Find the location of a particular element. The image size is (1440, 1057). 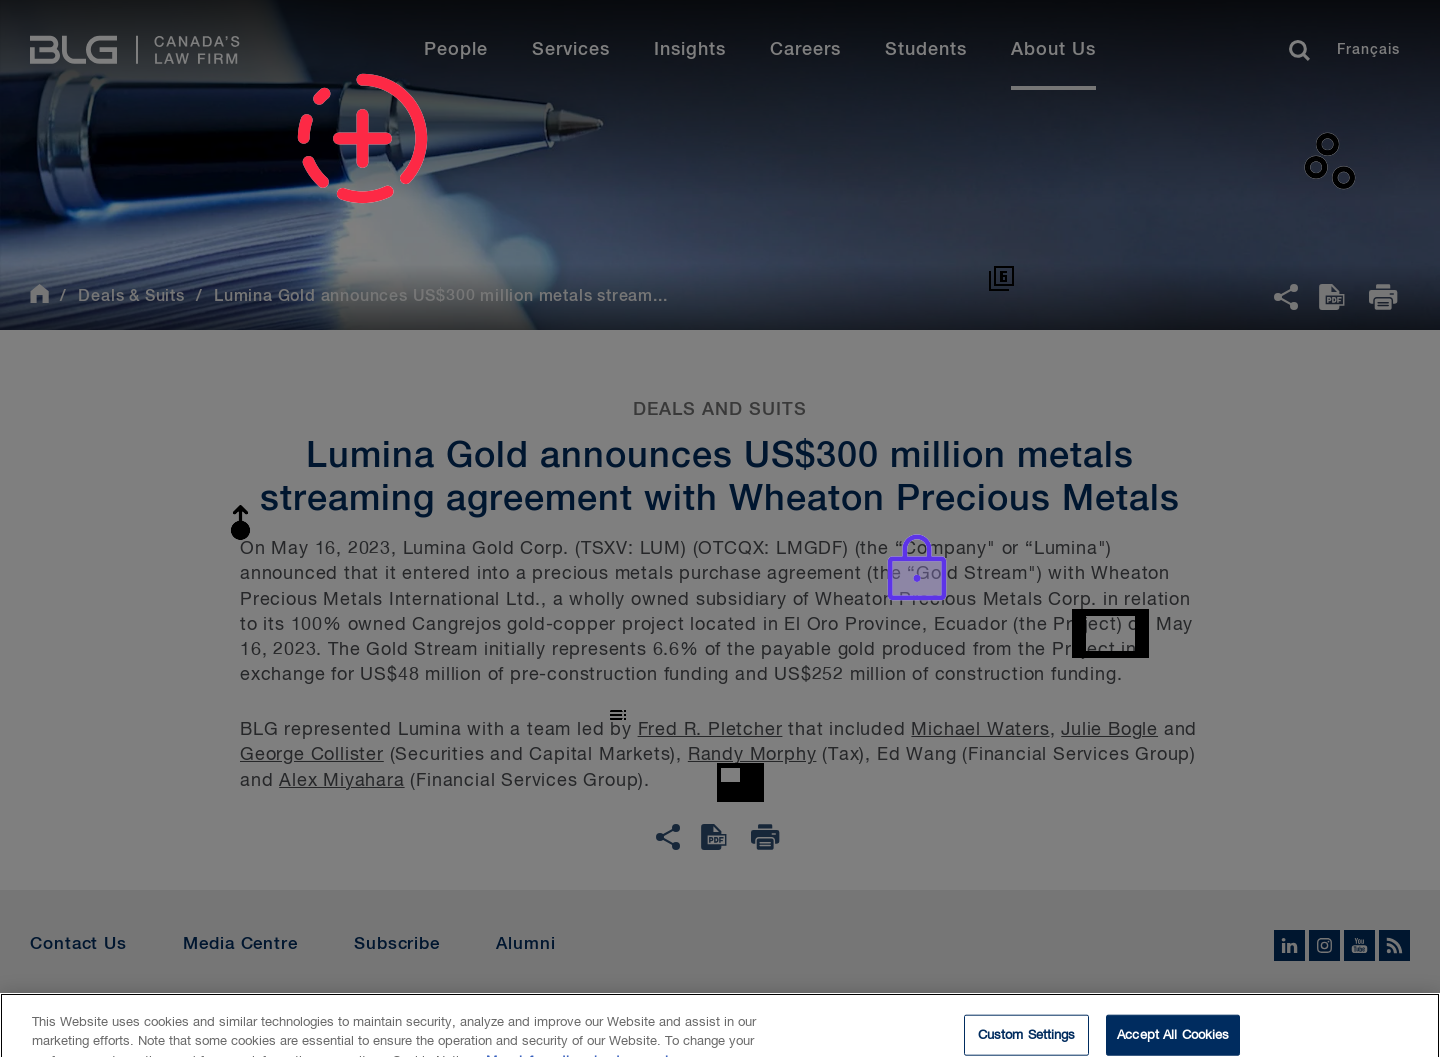

add new item with loading or processing state is located at coordinates (362, 138).